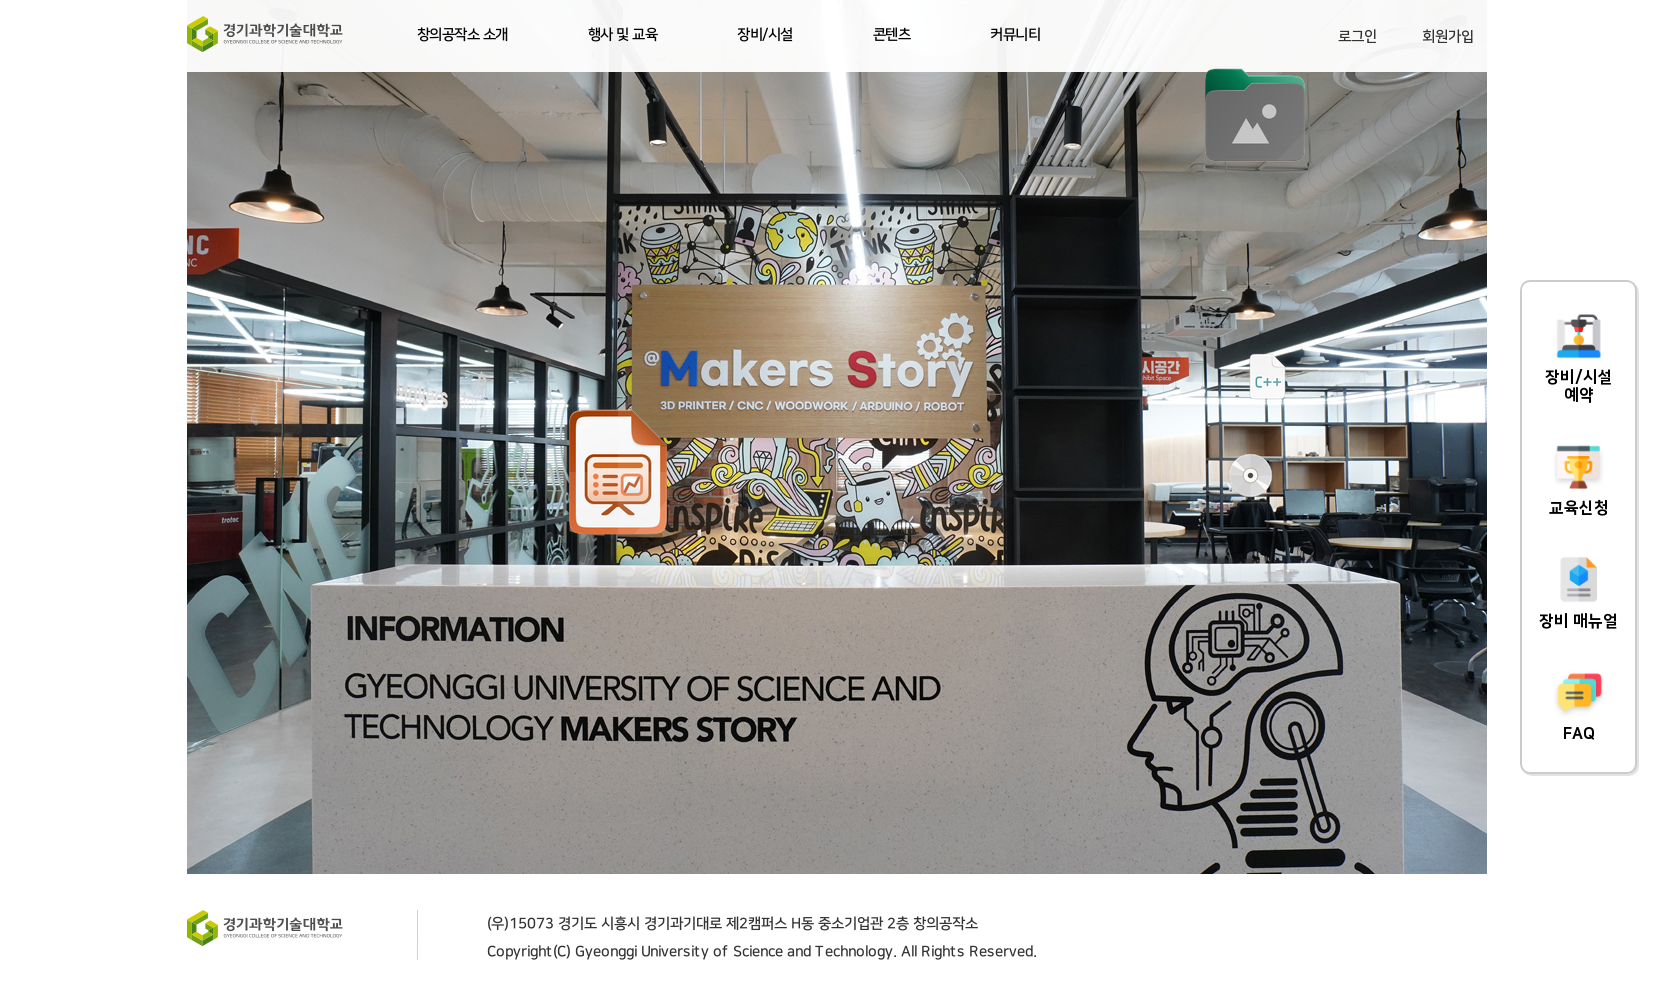  I want to click on open your pictures folder, so click(1255, 115).